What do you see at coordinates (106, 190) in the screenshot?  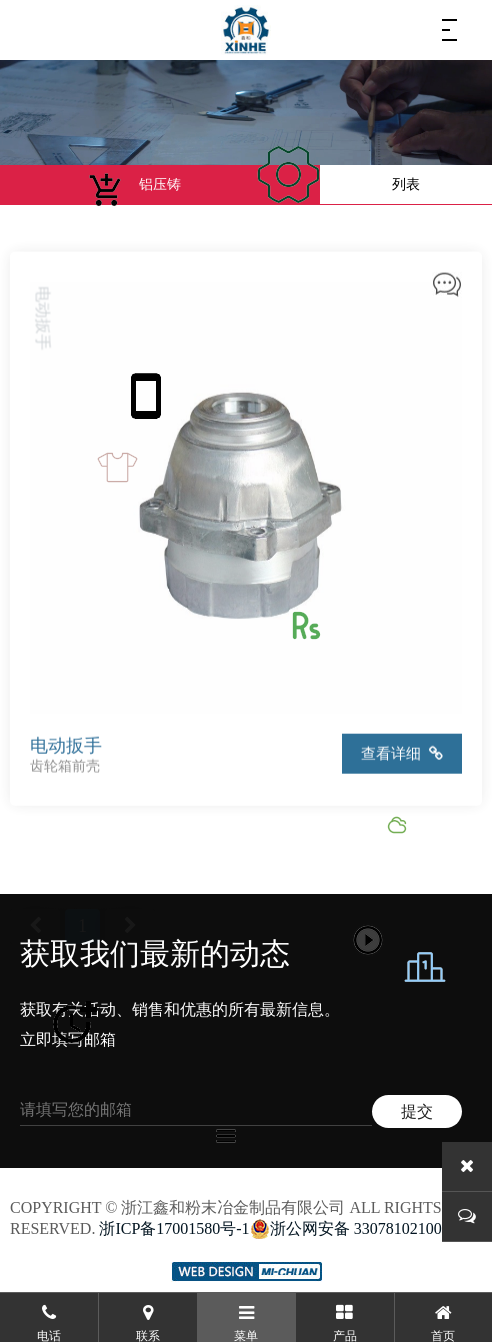 I see `add item to shopping cart` at bounding box center [106, 190].